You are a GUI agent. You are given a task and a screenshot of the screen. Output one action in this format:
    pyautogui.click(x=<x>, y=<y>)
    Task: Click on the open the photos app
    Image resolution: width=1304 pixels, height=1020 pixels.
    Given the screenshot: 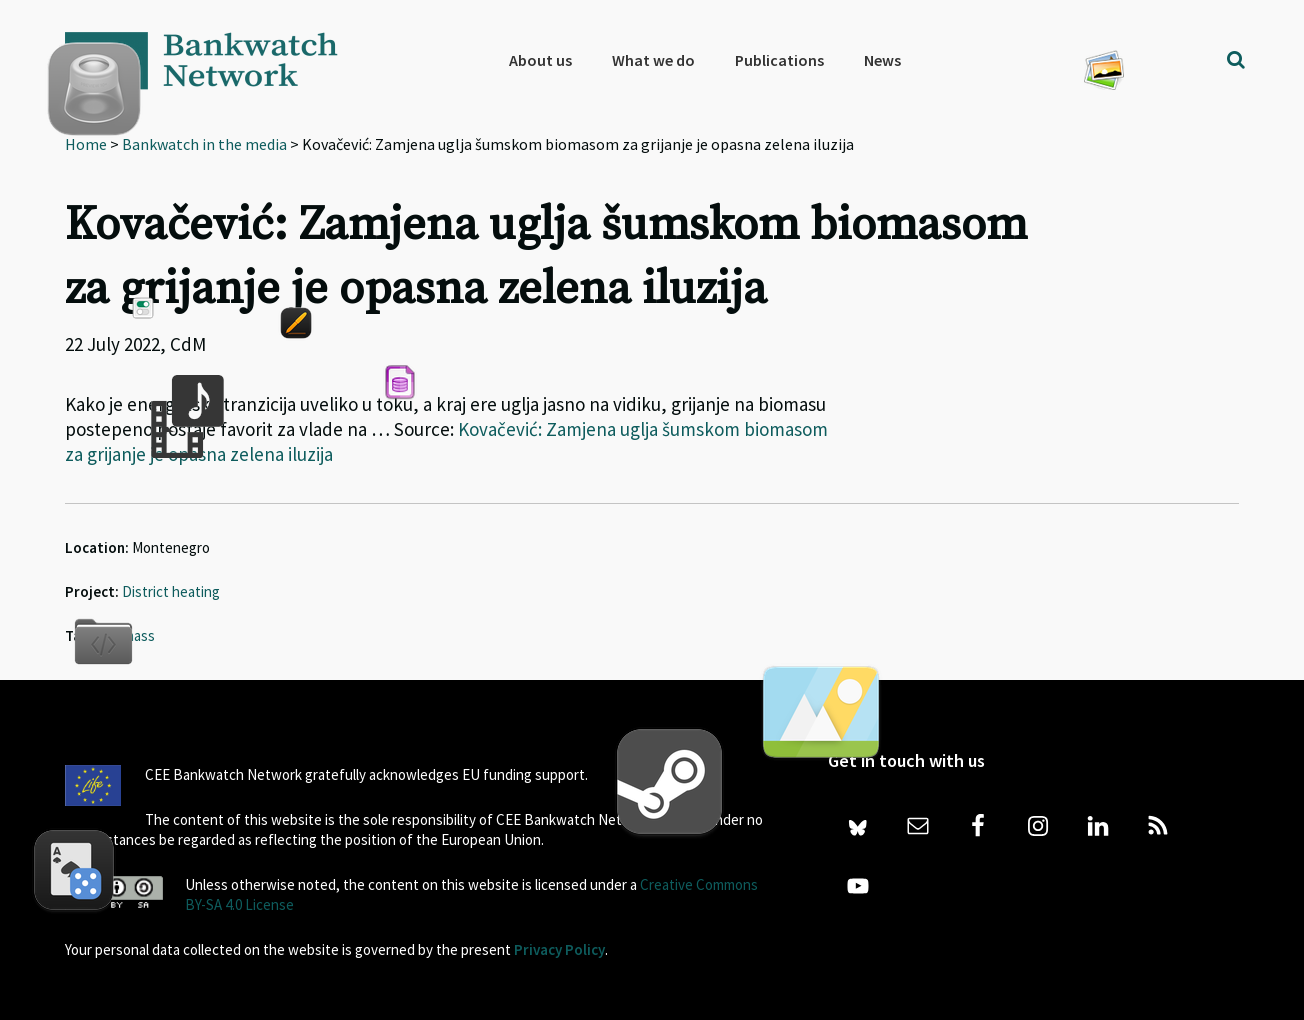 What is the action you would take?
    pyautogui.click(x=821, y=712)
    